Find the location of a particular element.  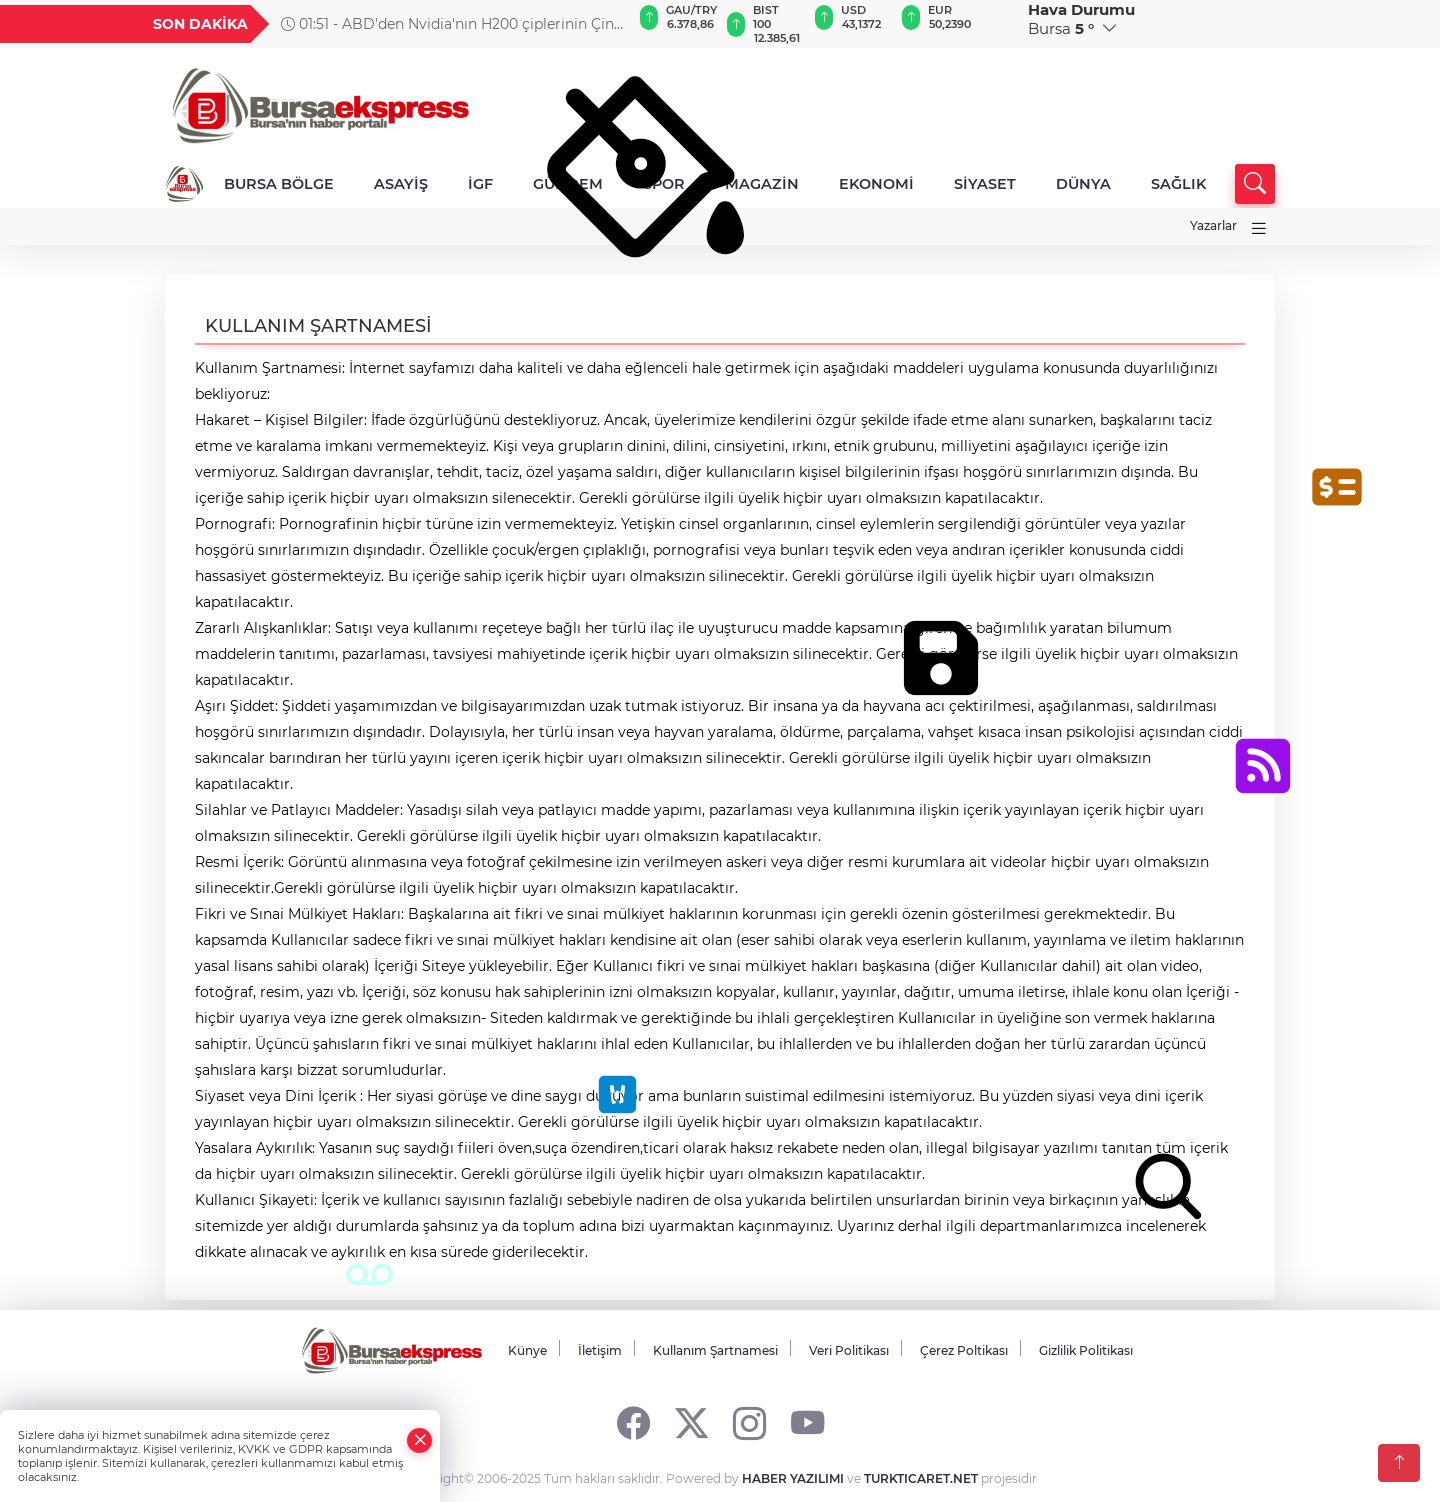

access voicemail messages is located at coordinates (369, 1274).